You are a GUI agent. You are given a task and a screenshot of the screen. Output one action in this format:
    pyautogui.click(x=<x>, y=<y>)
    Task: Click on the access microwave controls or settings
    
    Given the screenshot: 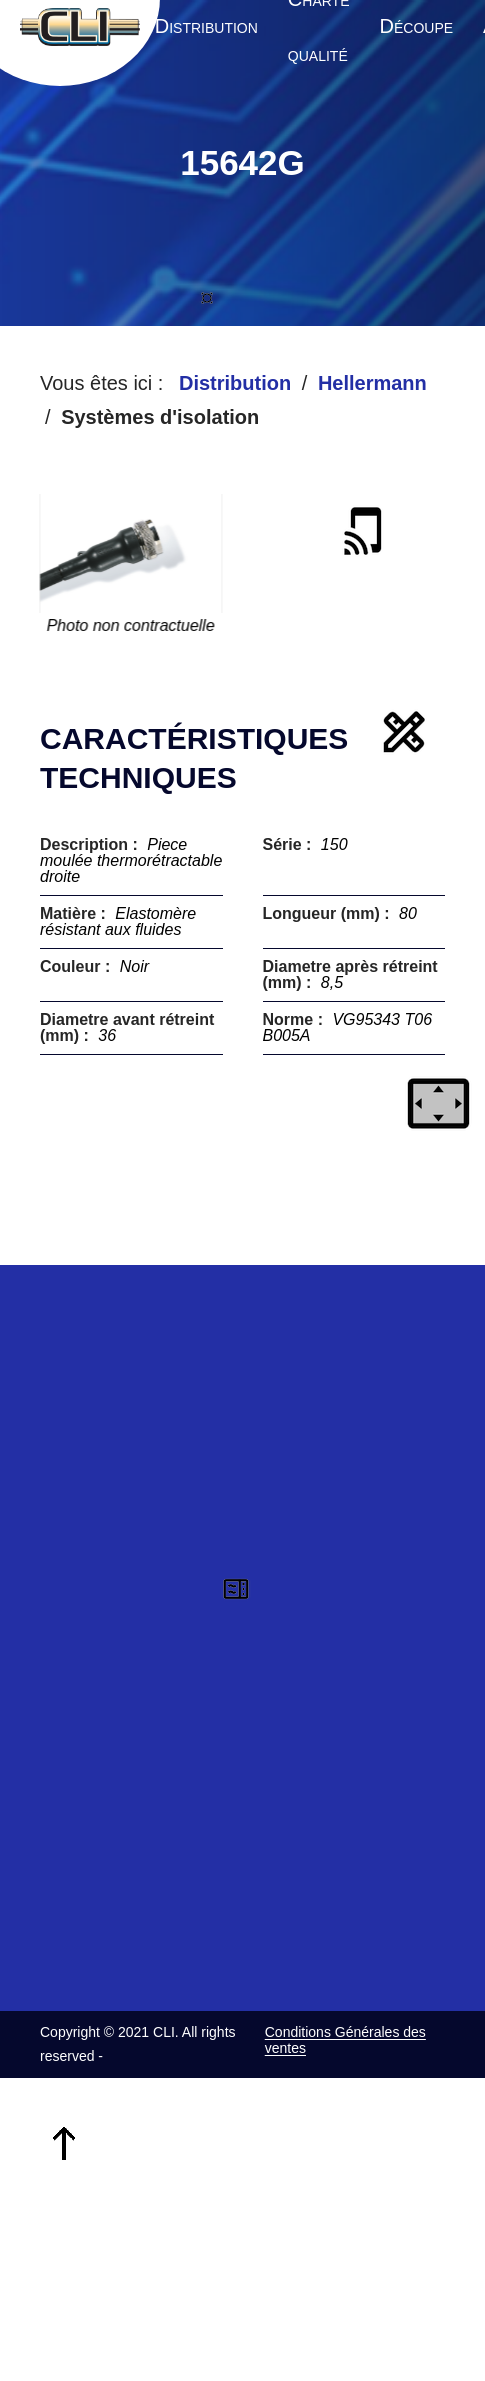 What is the action you would take?
    pyautogui.click(x=236, y=1589)
    